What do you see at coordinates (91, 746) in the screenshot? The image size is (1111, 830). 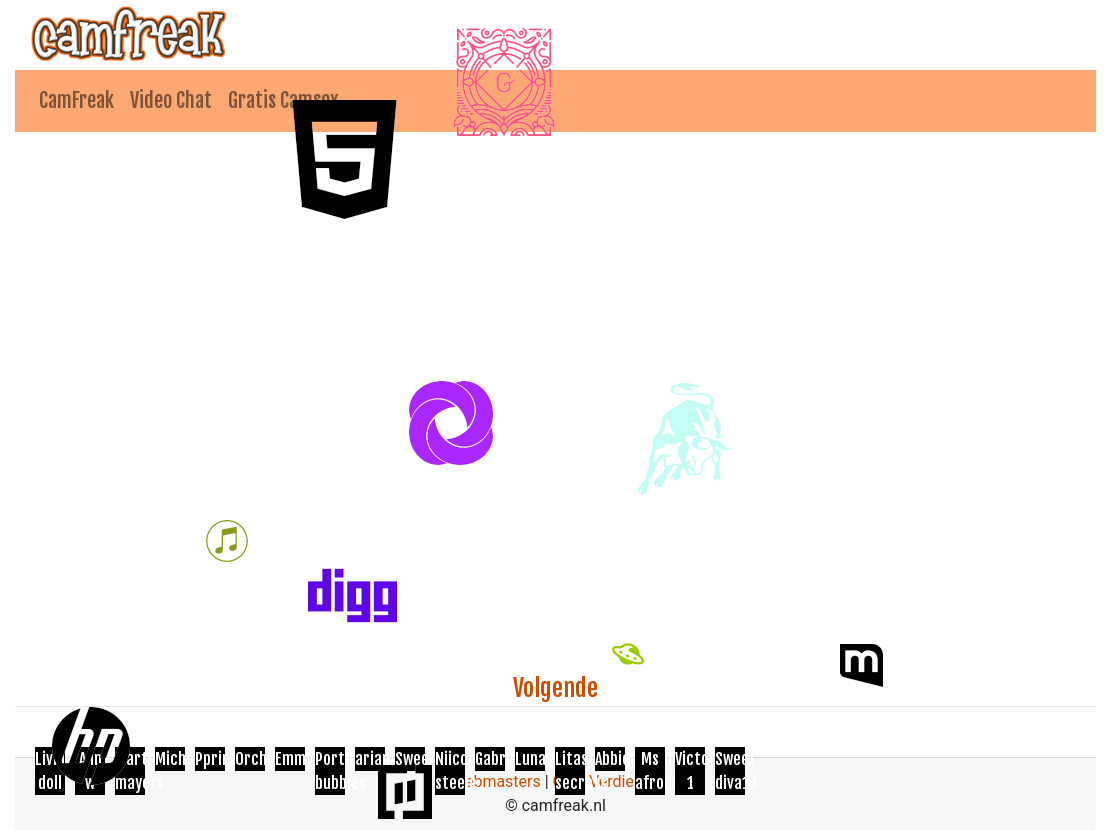 I see `HP brand logo` at bounding box center [91, 746].